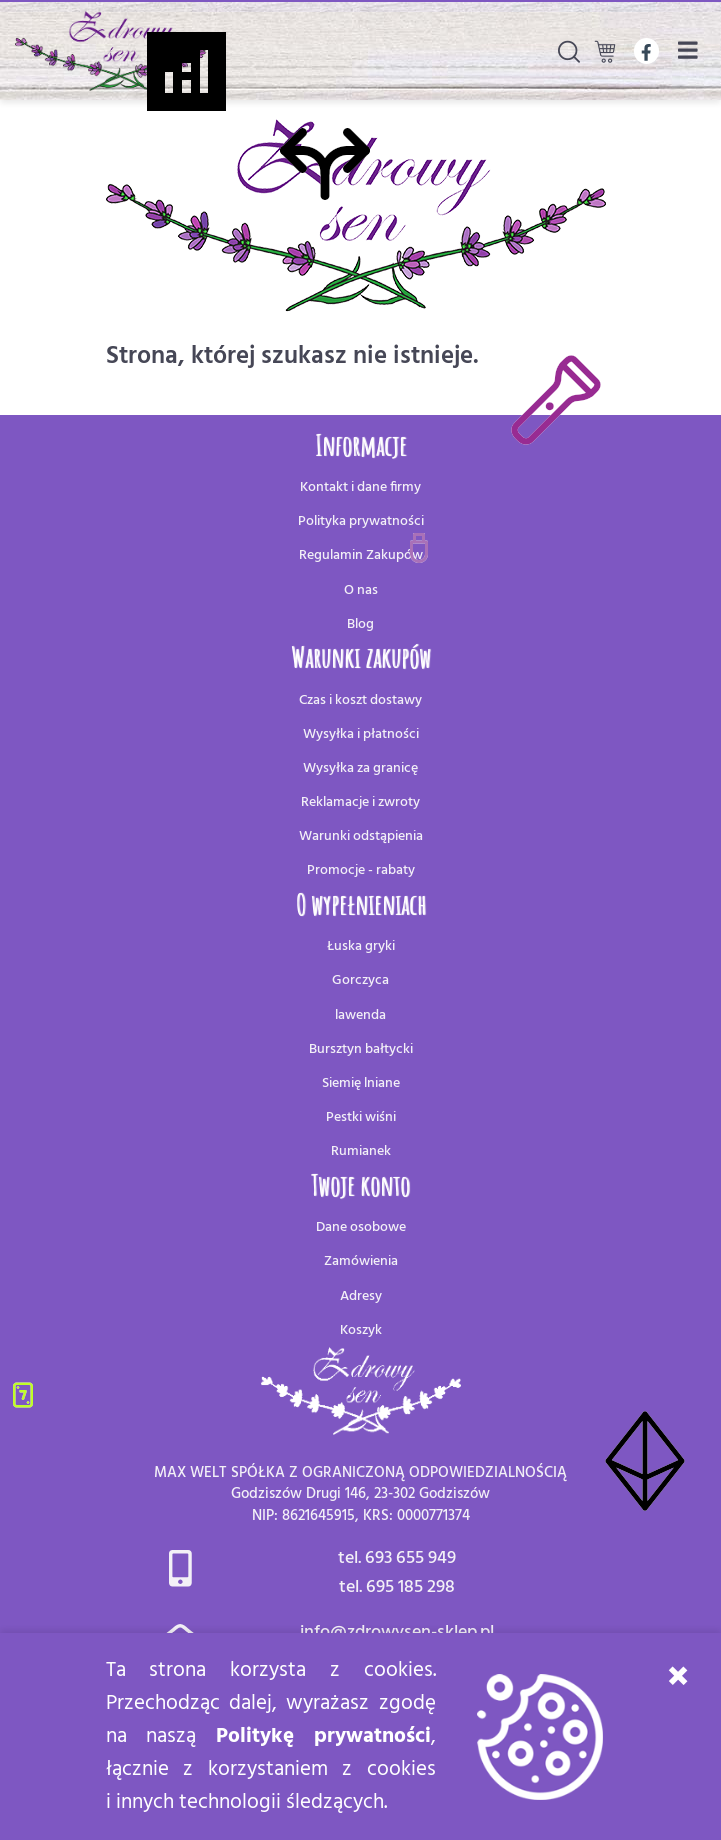 The width and height of the screenshot is (721, 1840). I want to click on connect a USB device, so click(419, 548).